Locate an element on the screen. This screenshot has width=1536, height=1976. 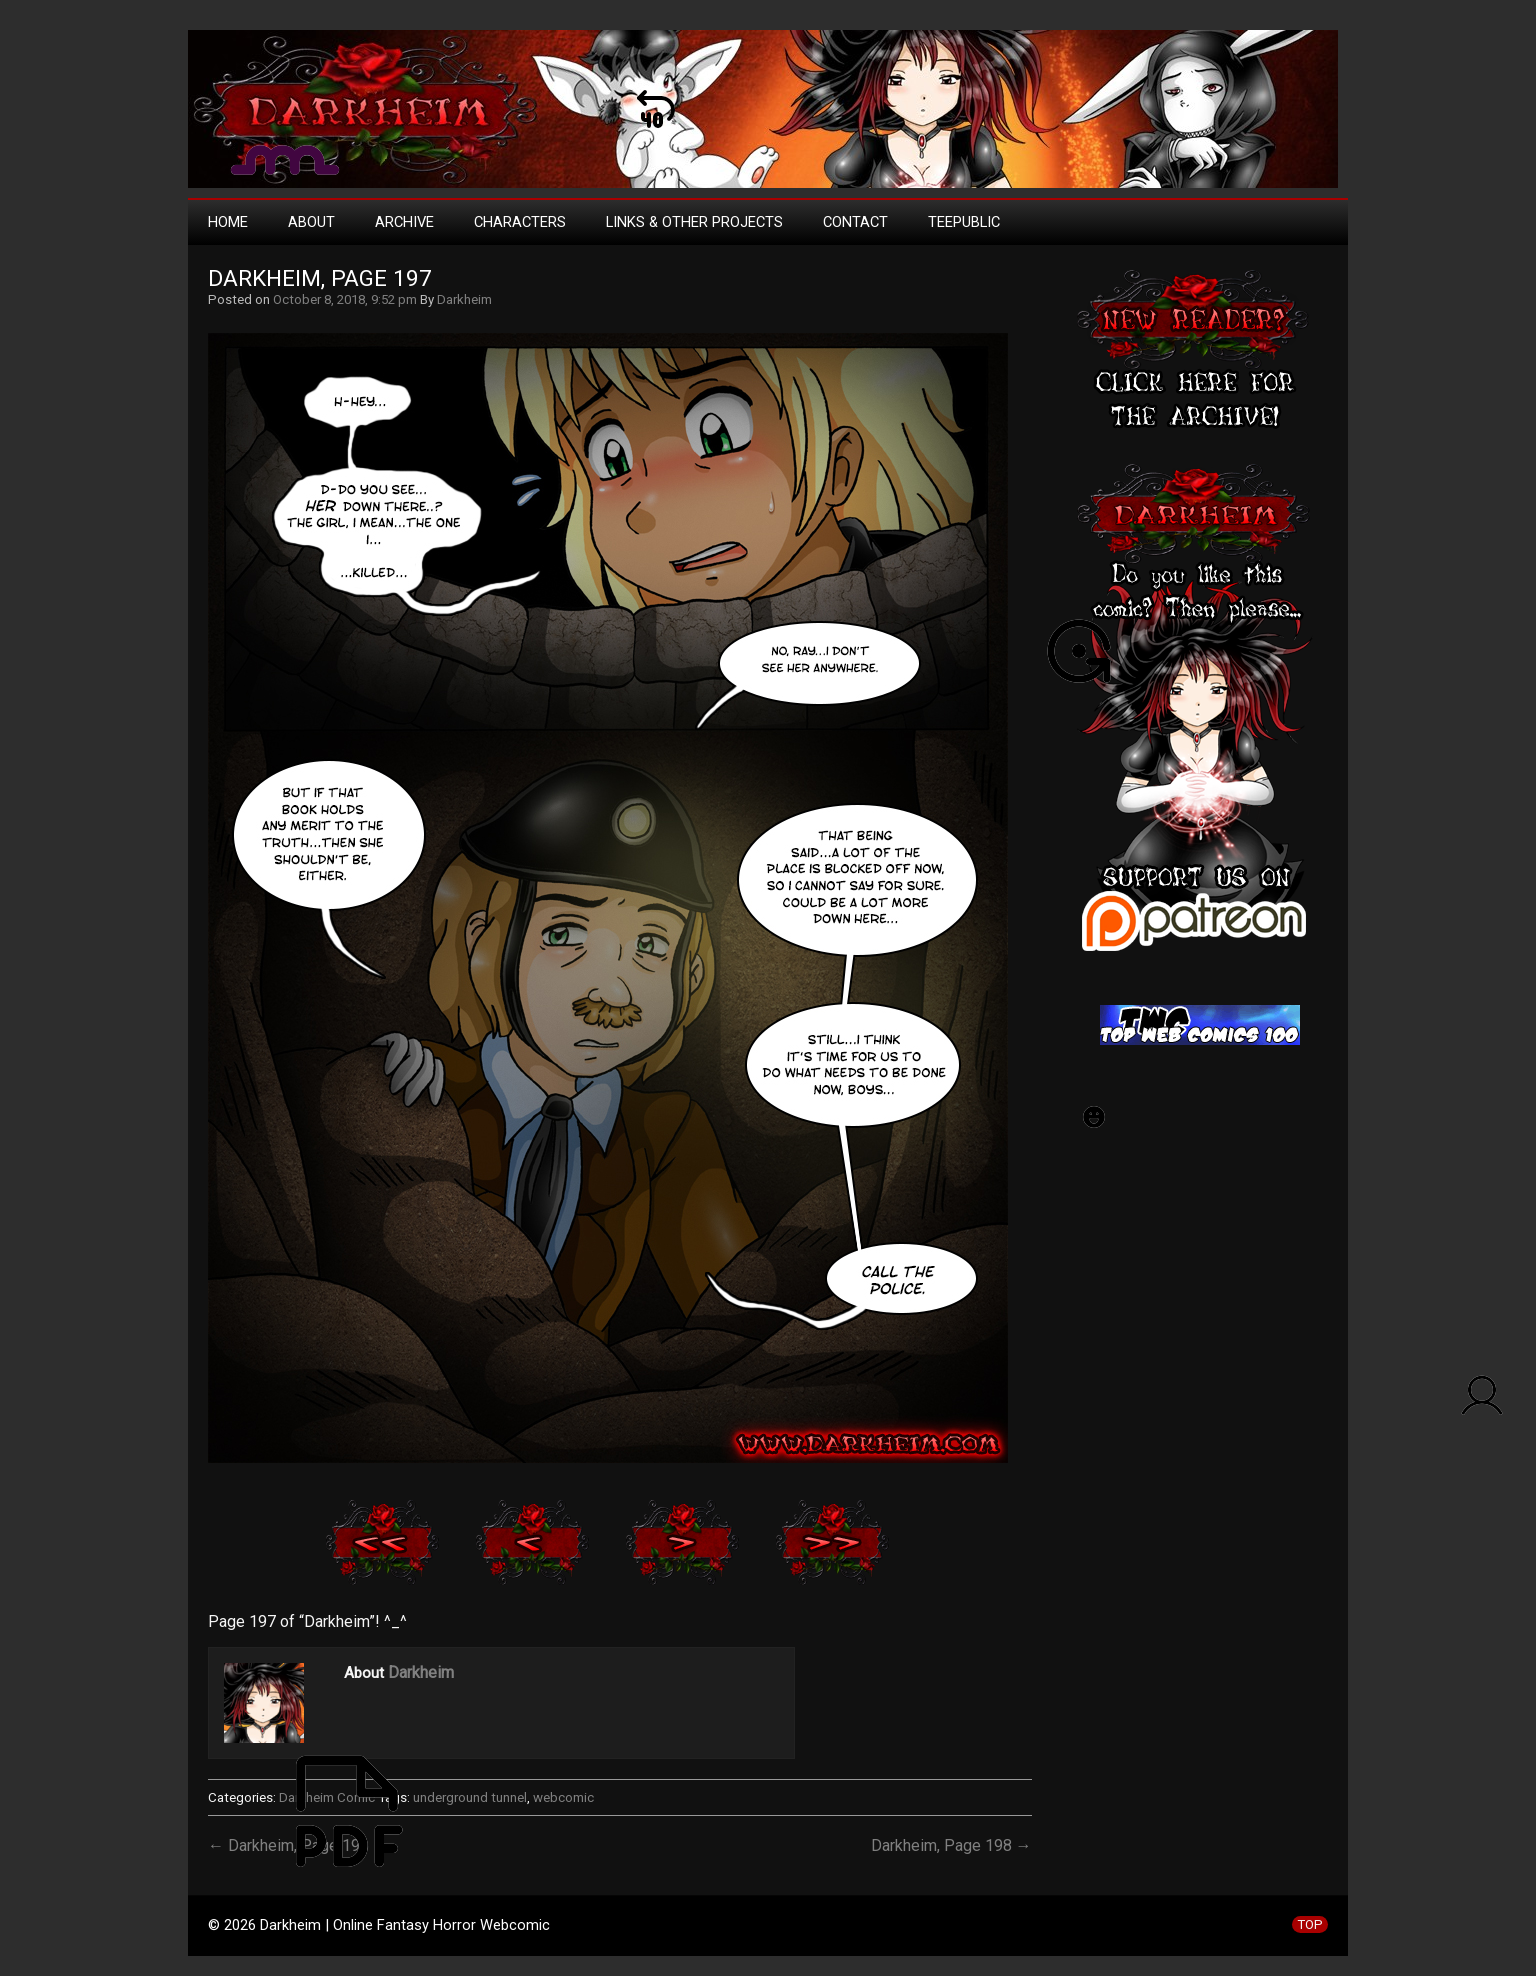
rate your experience positively is located at coordinates (1094, 1117).